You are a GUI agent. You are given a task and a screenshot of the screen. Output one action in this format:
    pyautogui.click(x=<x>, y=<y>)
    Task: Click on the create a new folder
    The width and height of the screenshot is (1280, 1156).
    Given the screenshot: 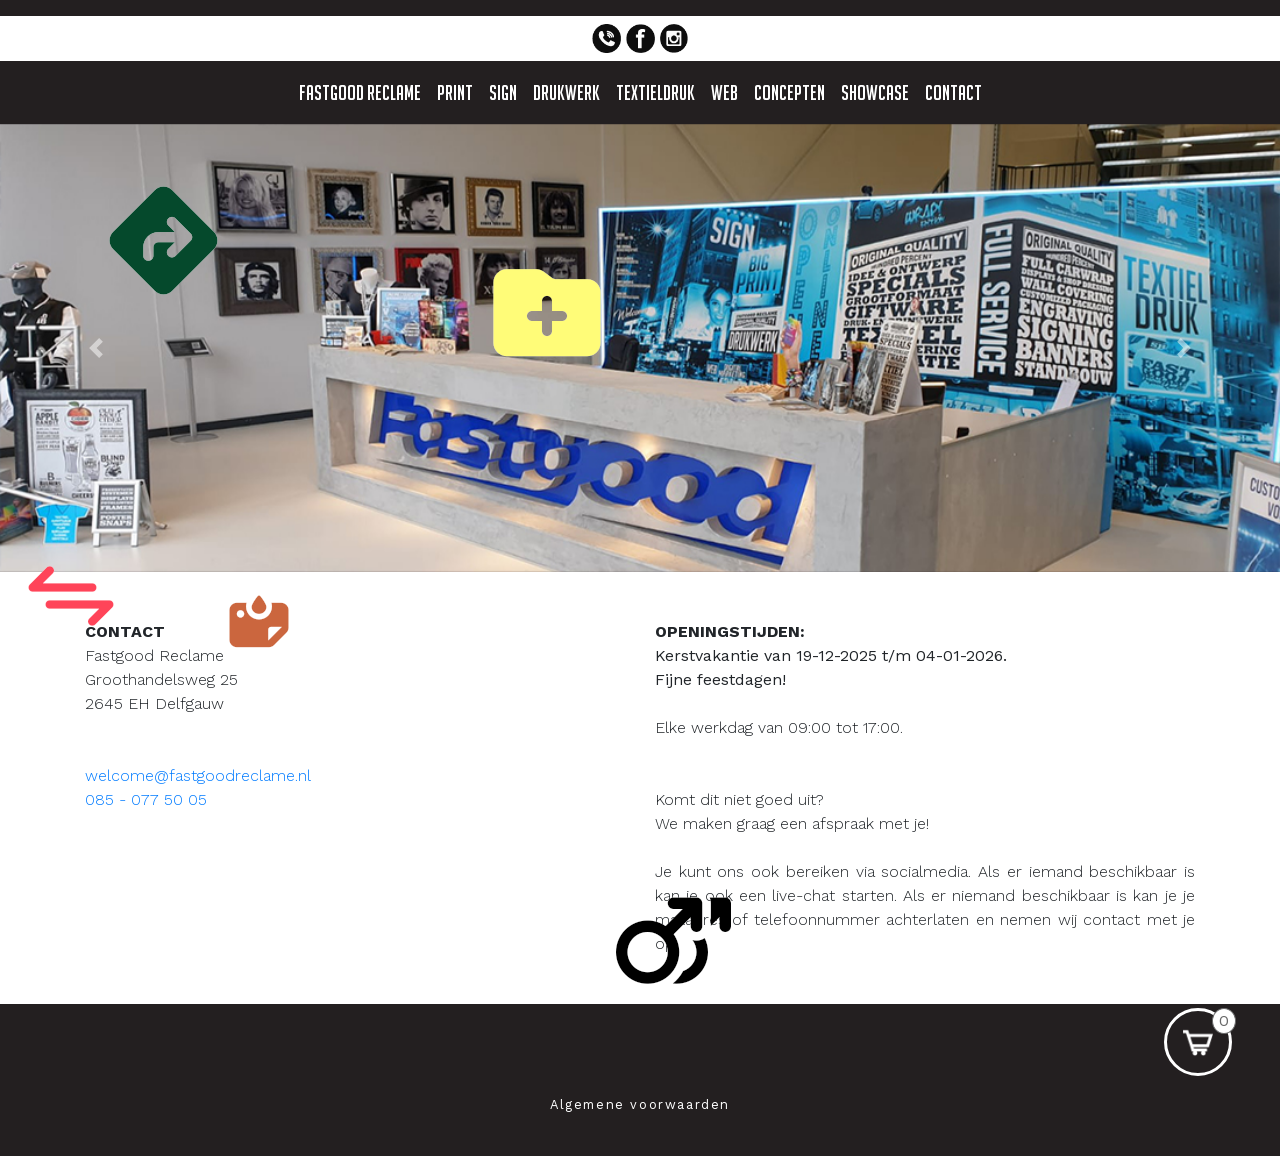 What is the action you would take?
    pyautogui.click(x=547, y=316)
    